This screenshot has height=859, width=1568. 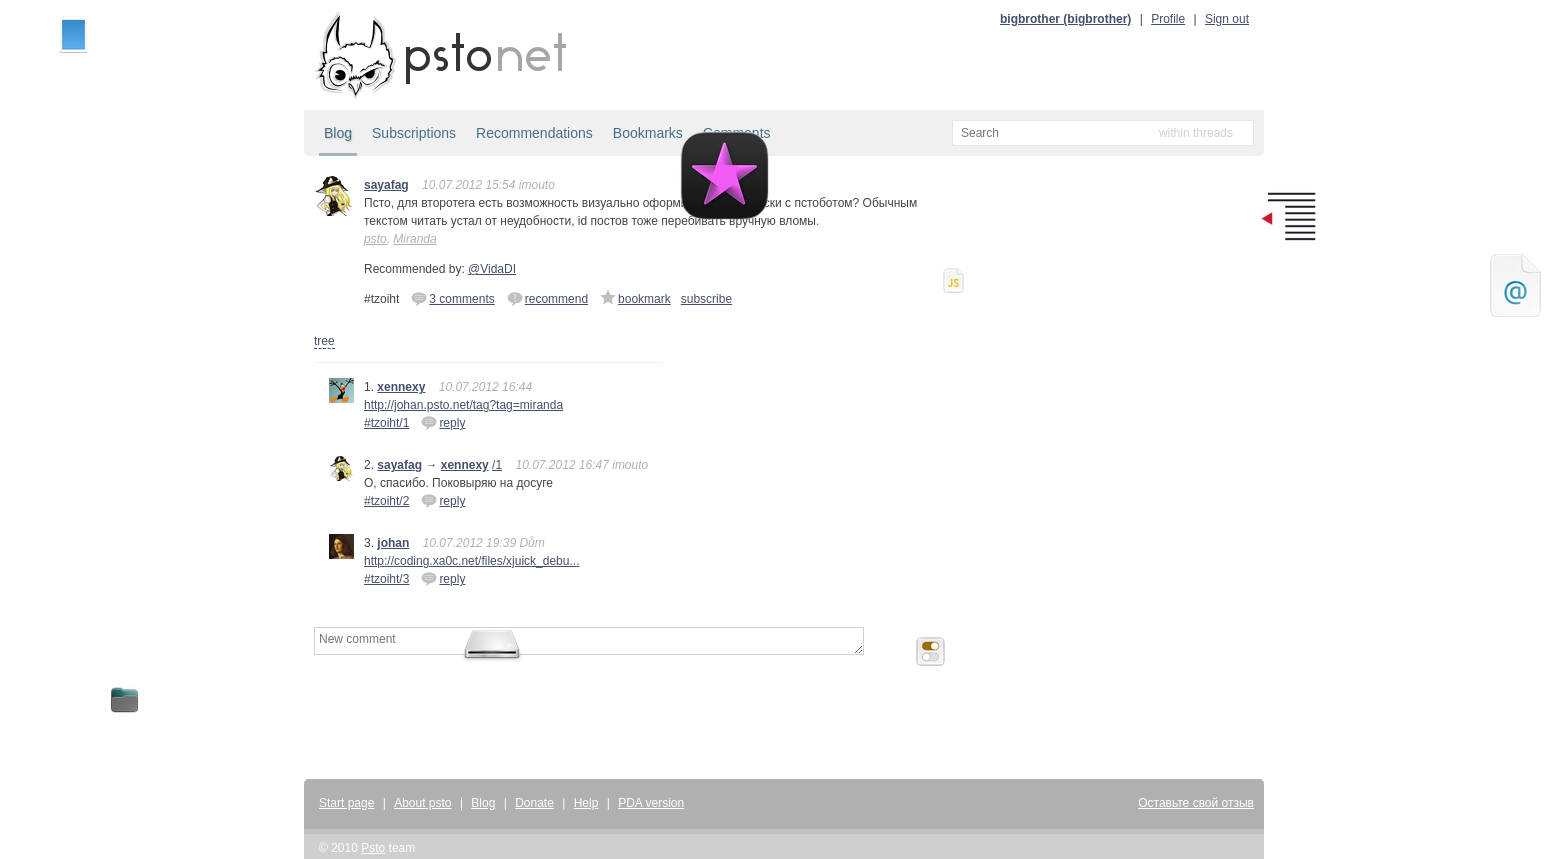 I want to click on open the iTunes Store app, so click(x=724, y=175).